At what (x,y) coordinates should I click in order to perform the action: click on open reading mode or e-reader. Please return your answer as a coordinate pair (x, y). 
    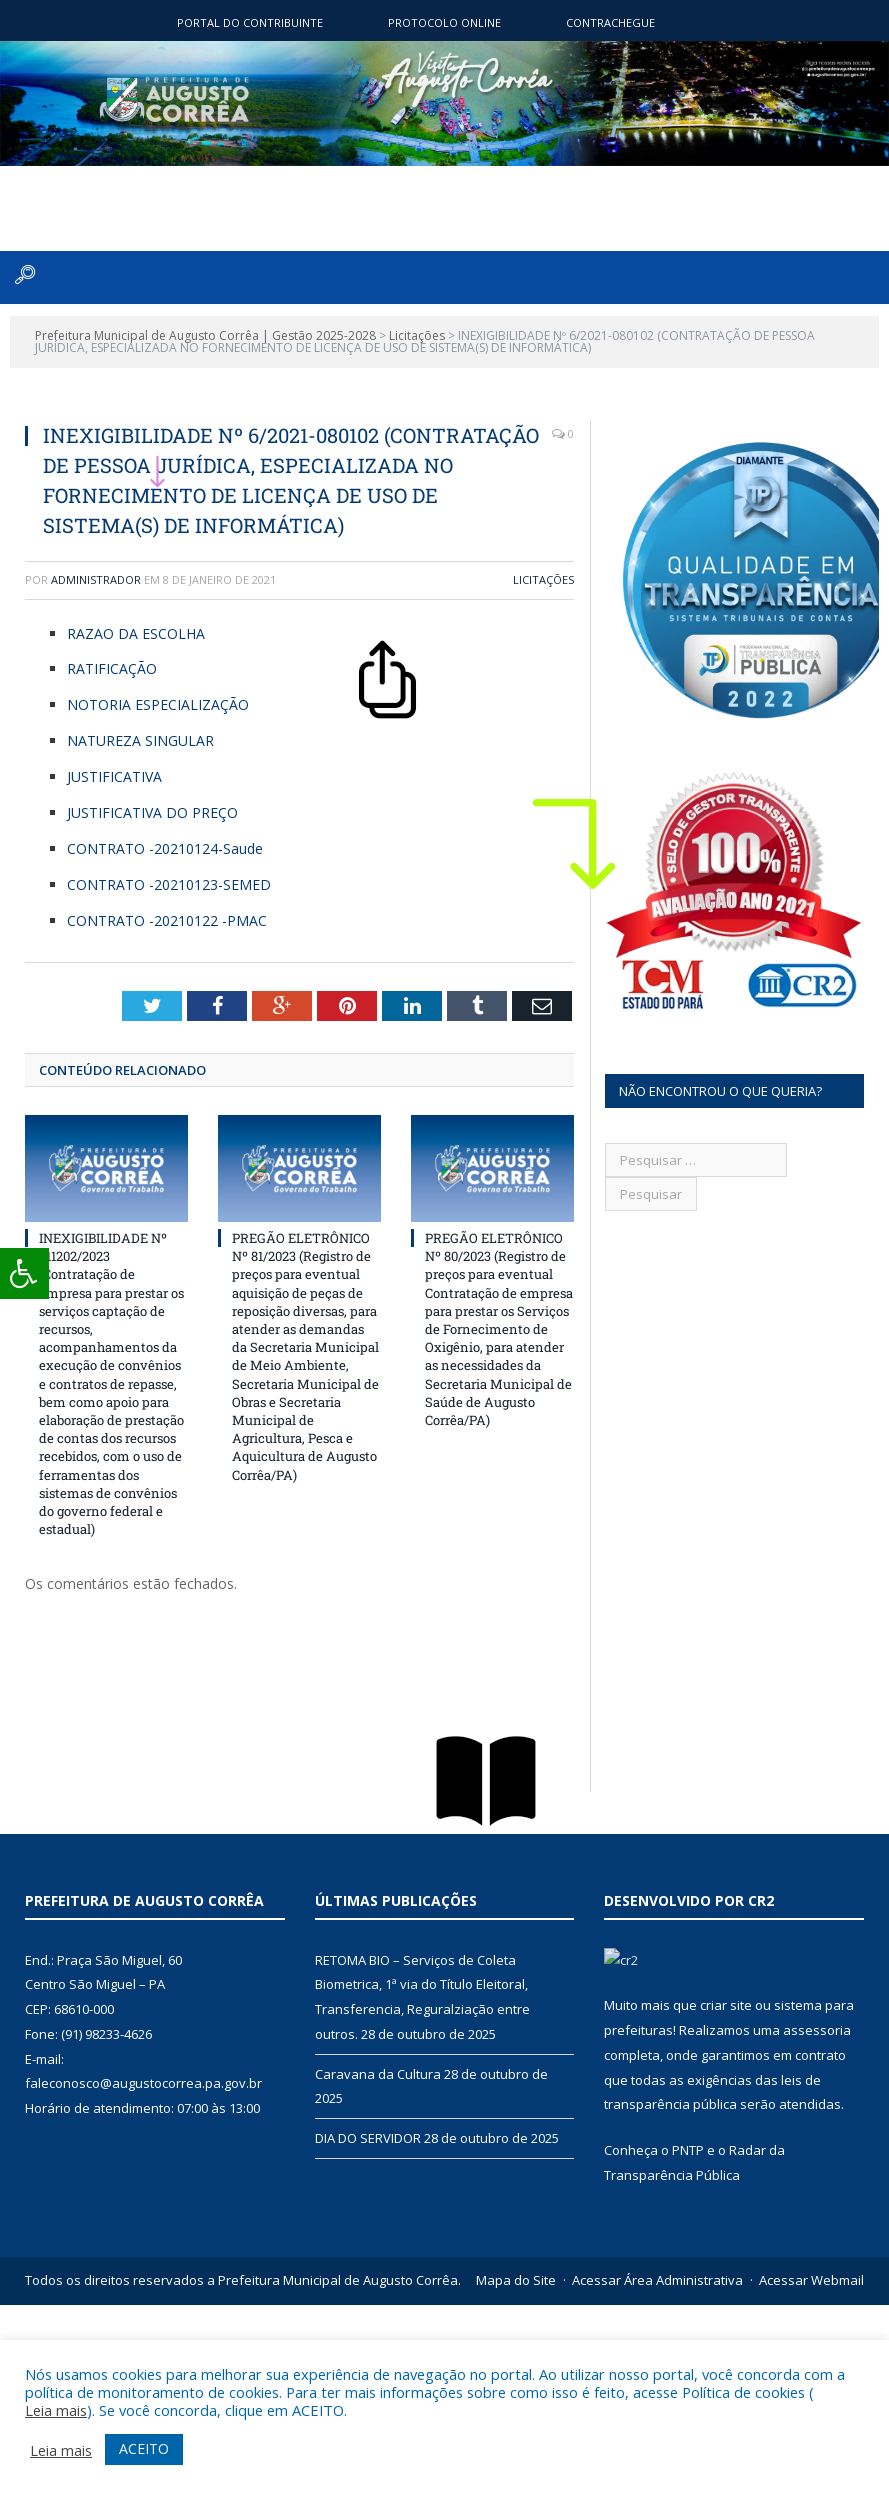
    Looking at the image, I should click on (486, 1782).